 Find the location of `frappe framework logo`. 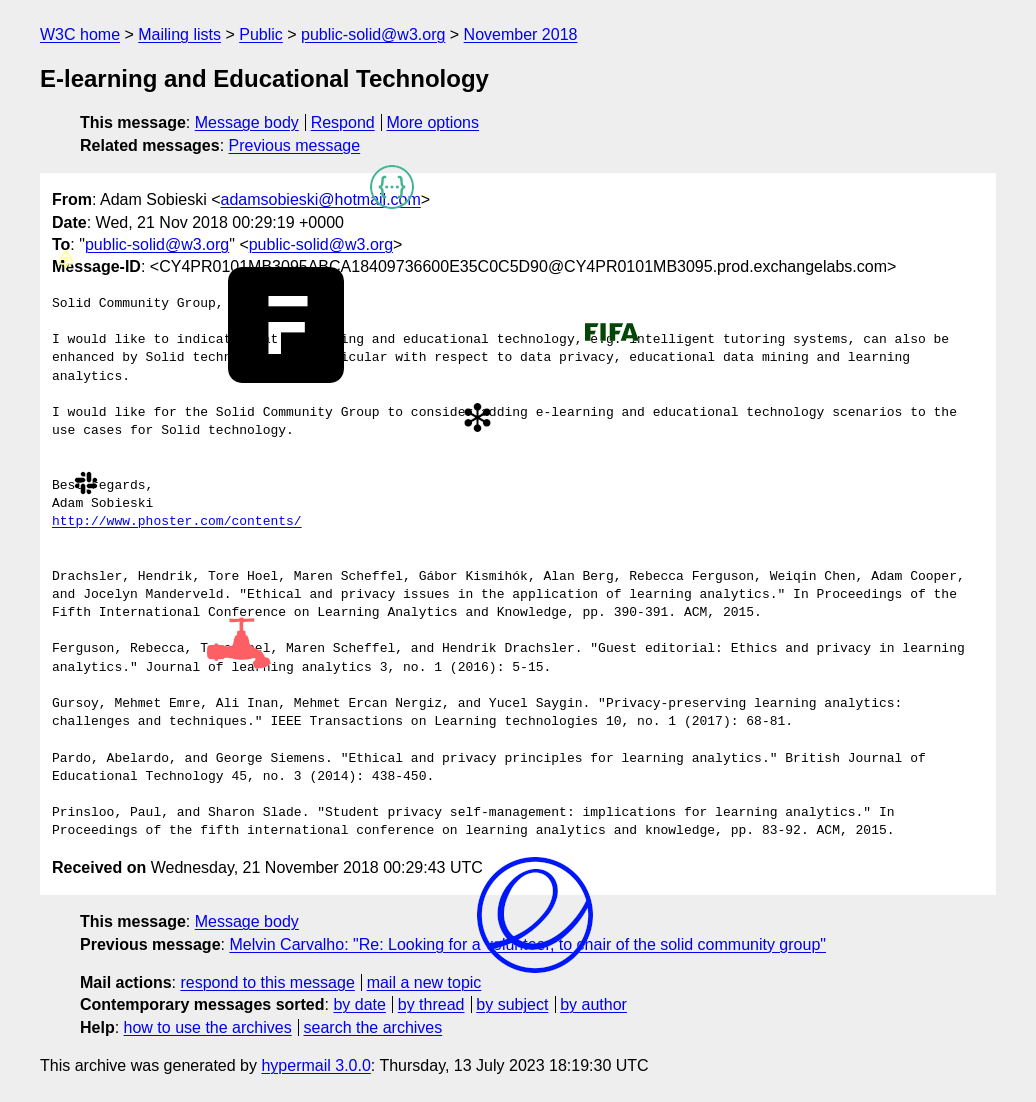

frappe framework logo is located at coordinates (286, 325).